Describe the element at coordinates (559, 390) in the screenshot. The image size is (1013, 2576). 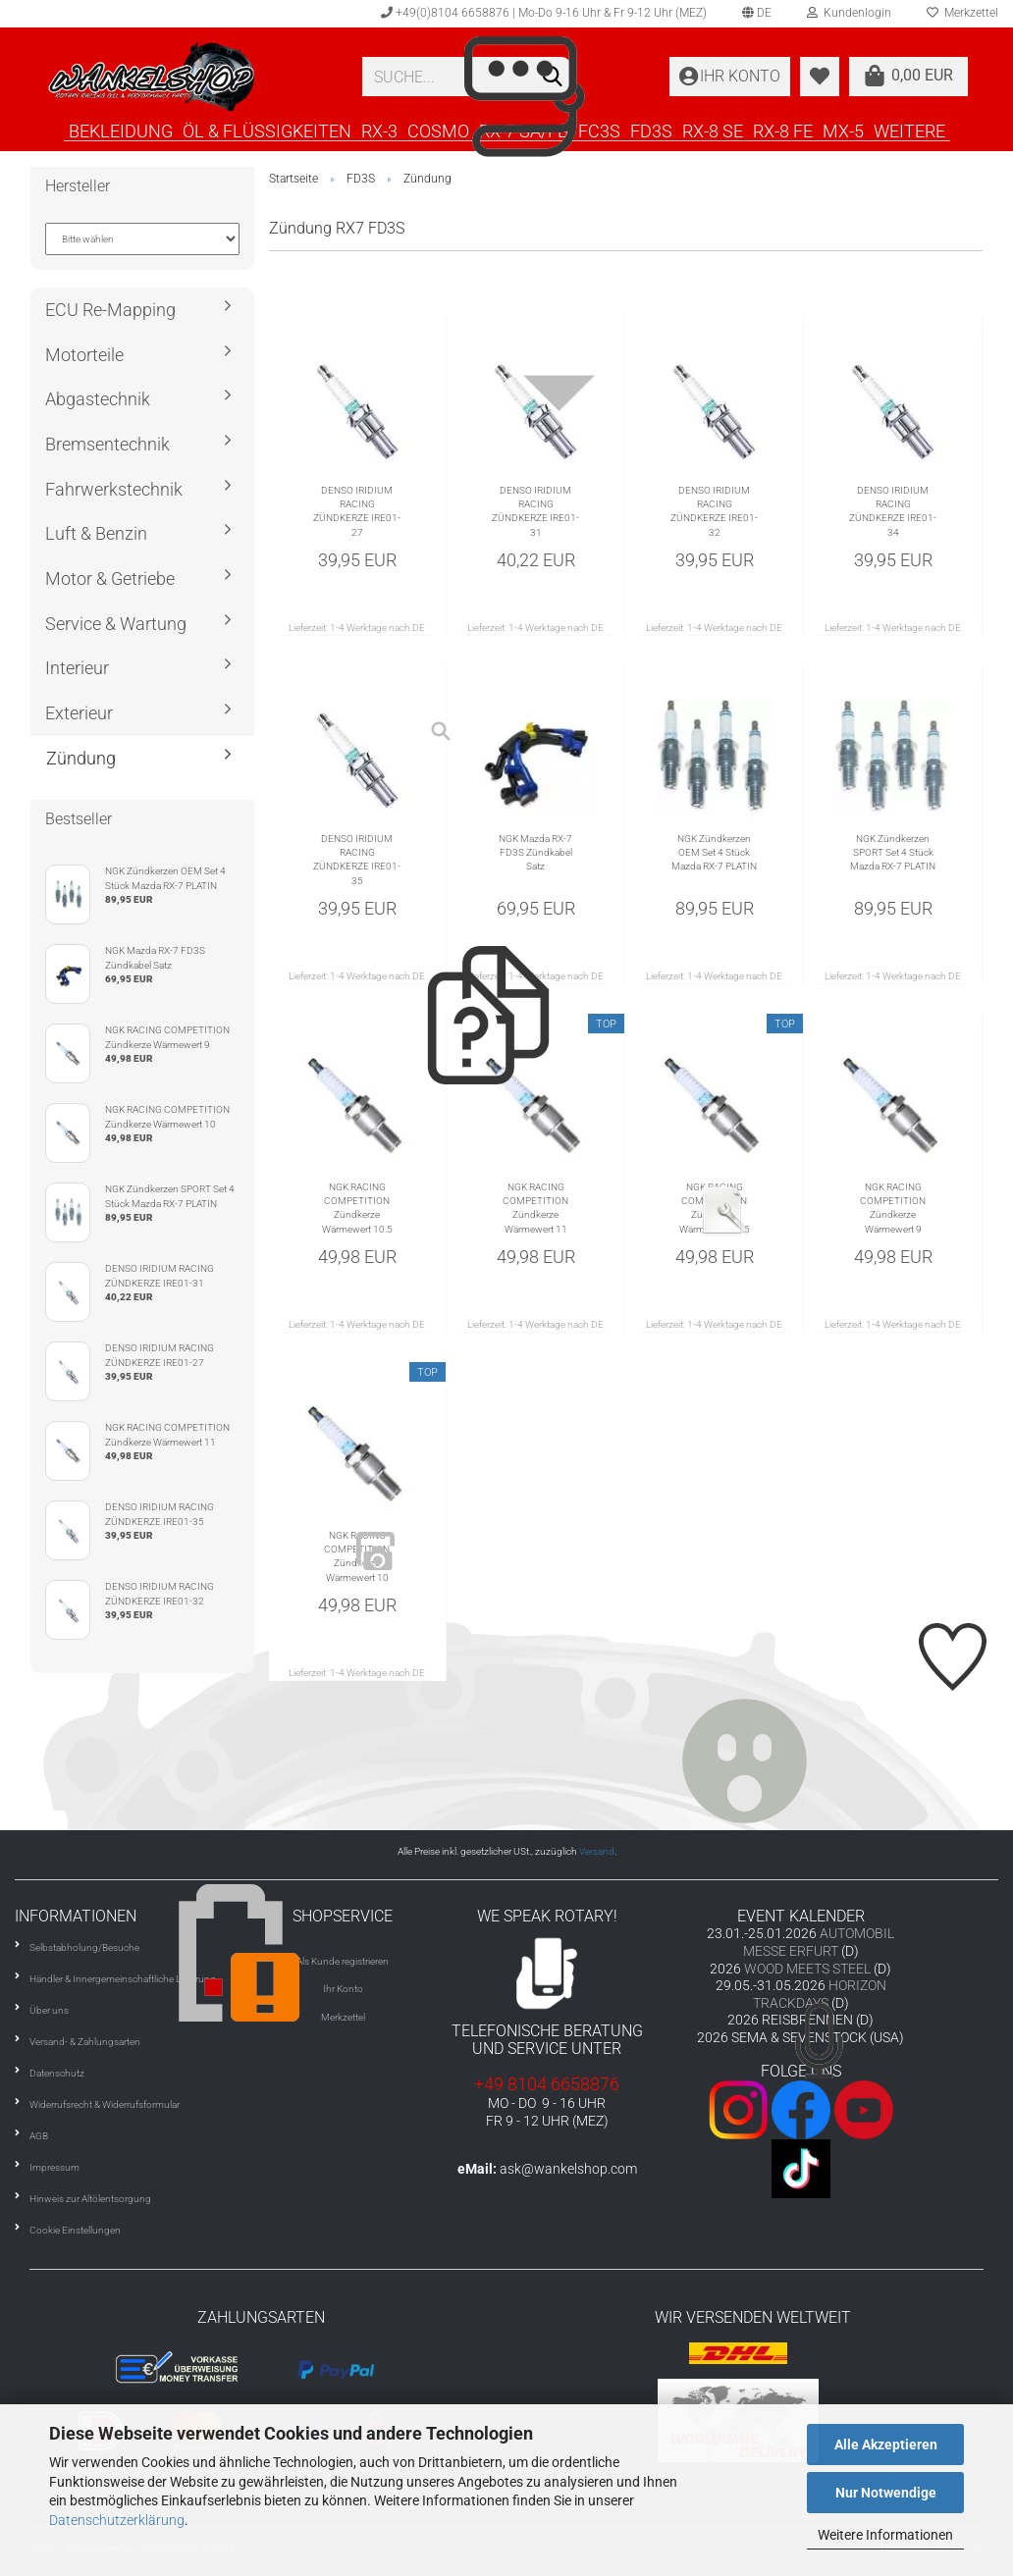
I see `scroll down or view more content below` at that location.